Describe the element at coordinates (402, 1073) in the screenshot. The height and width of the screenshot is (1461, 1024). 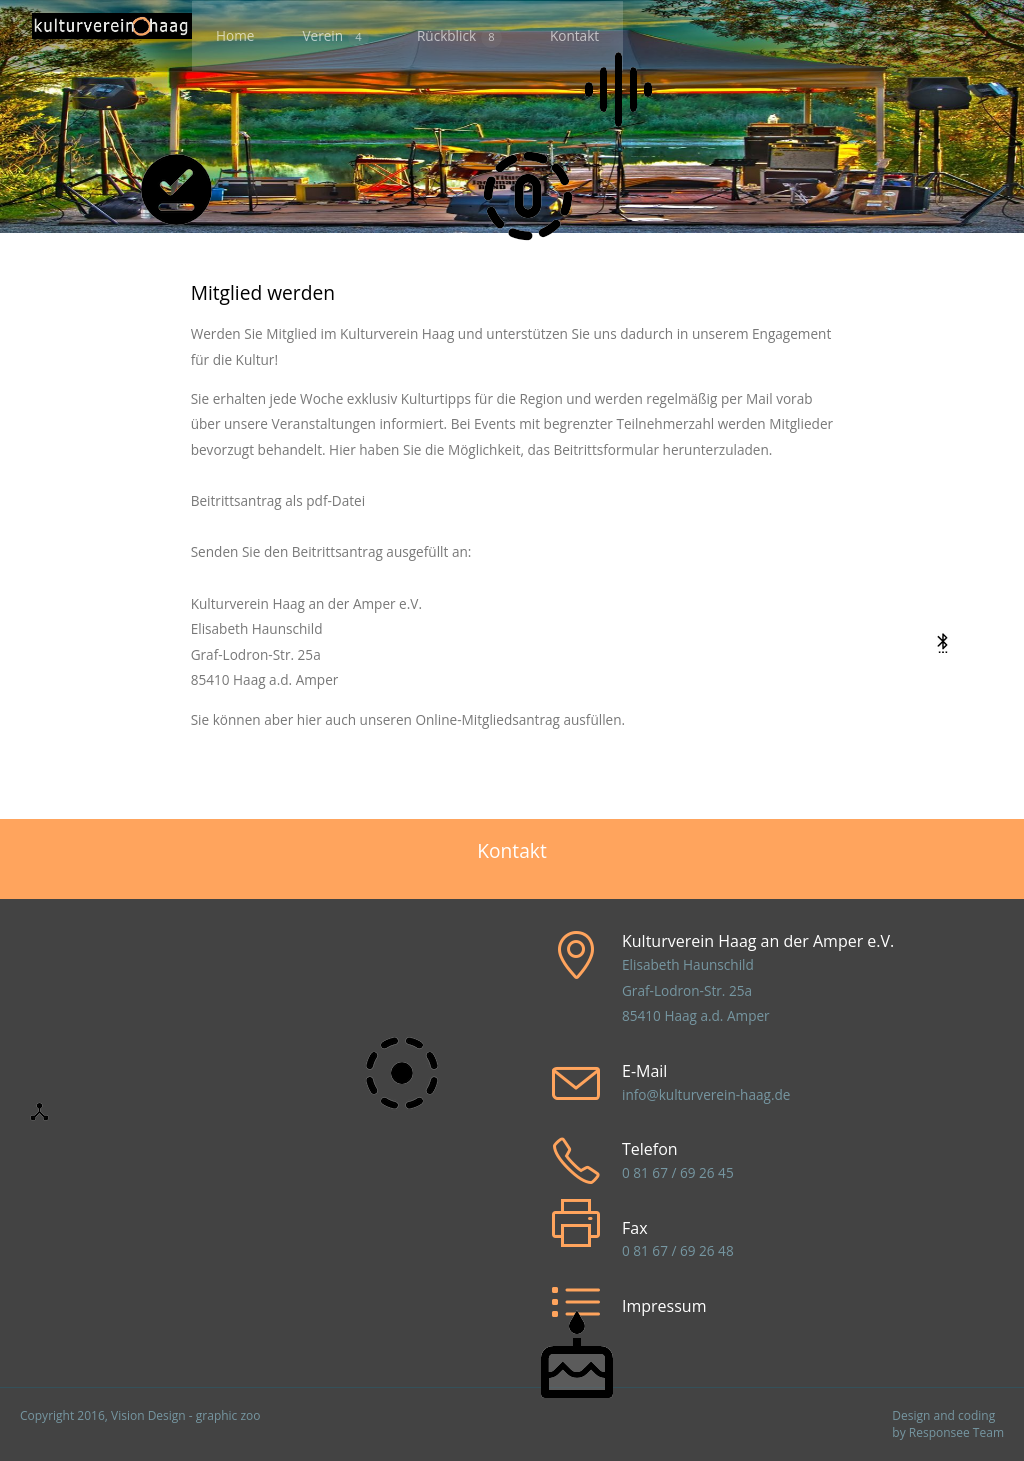
I see `apply tilt-shift blur effect to photo` at that location.